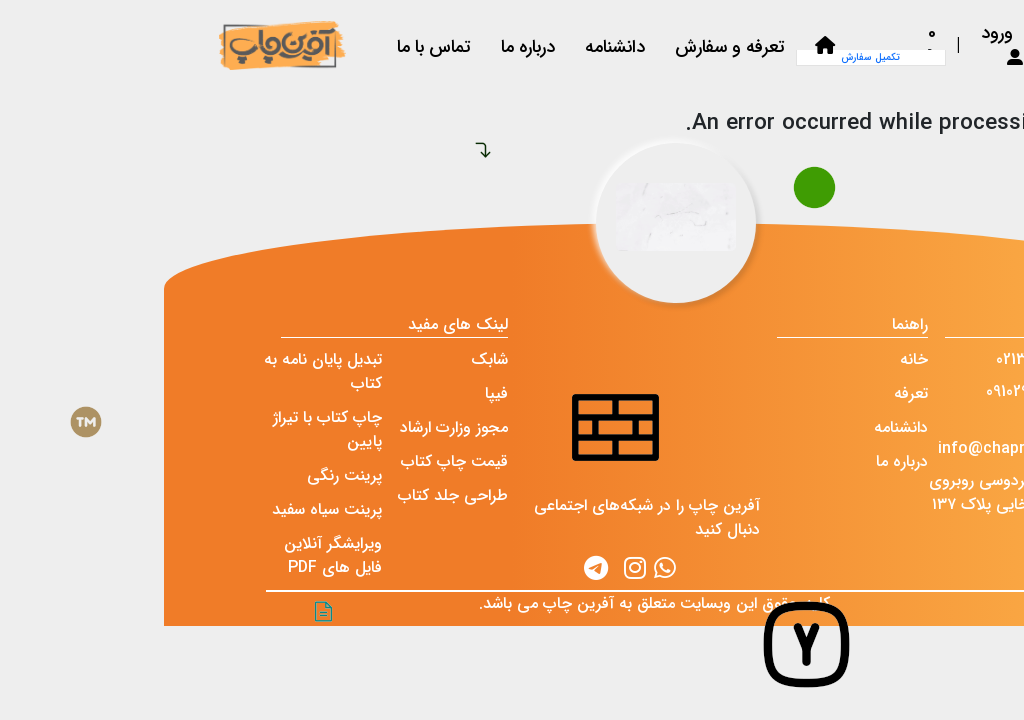 The image size is (1024, 720). What do you see at coordinates (615, 427) in the screenshot?
I see `access firewall or security settings` at bounding box center [615, 427].